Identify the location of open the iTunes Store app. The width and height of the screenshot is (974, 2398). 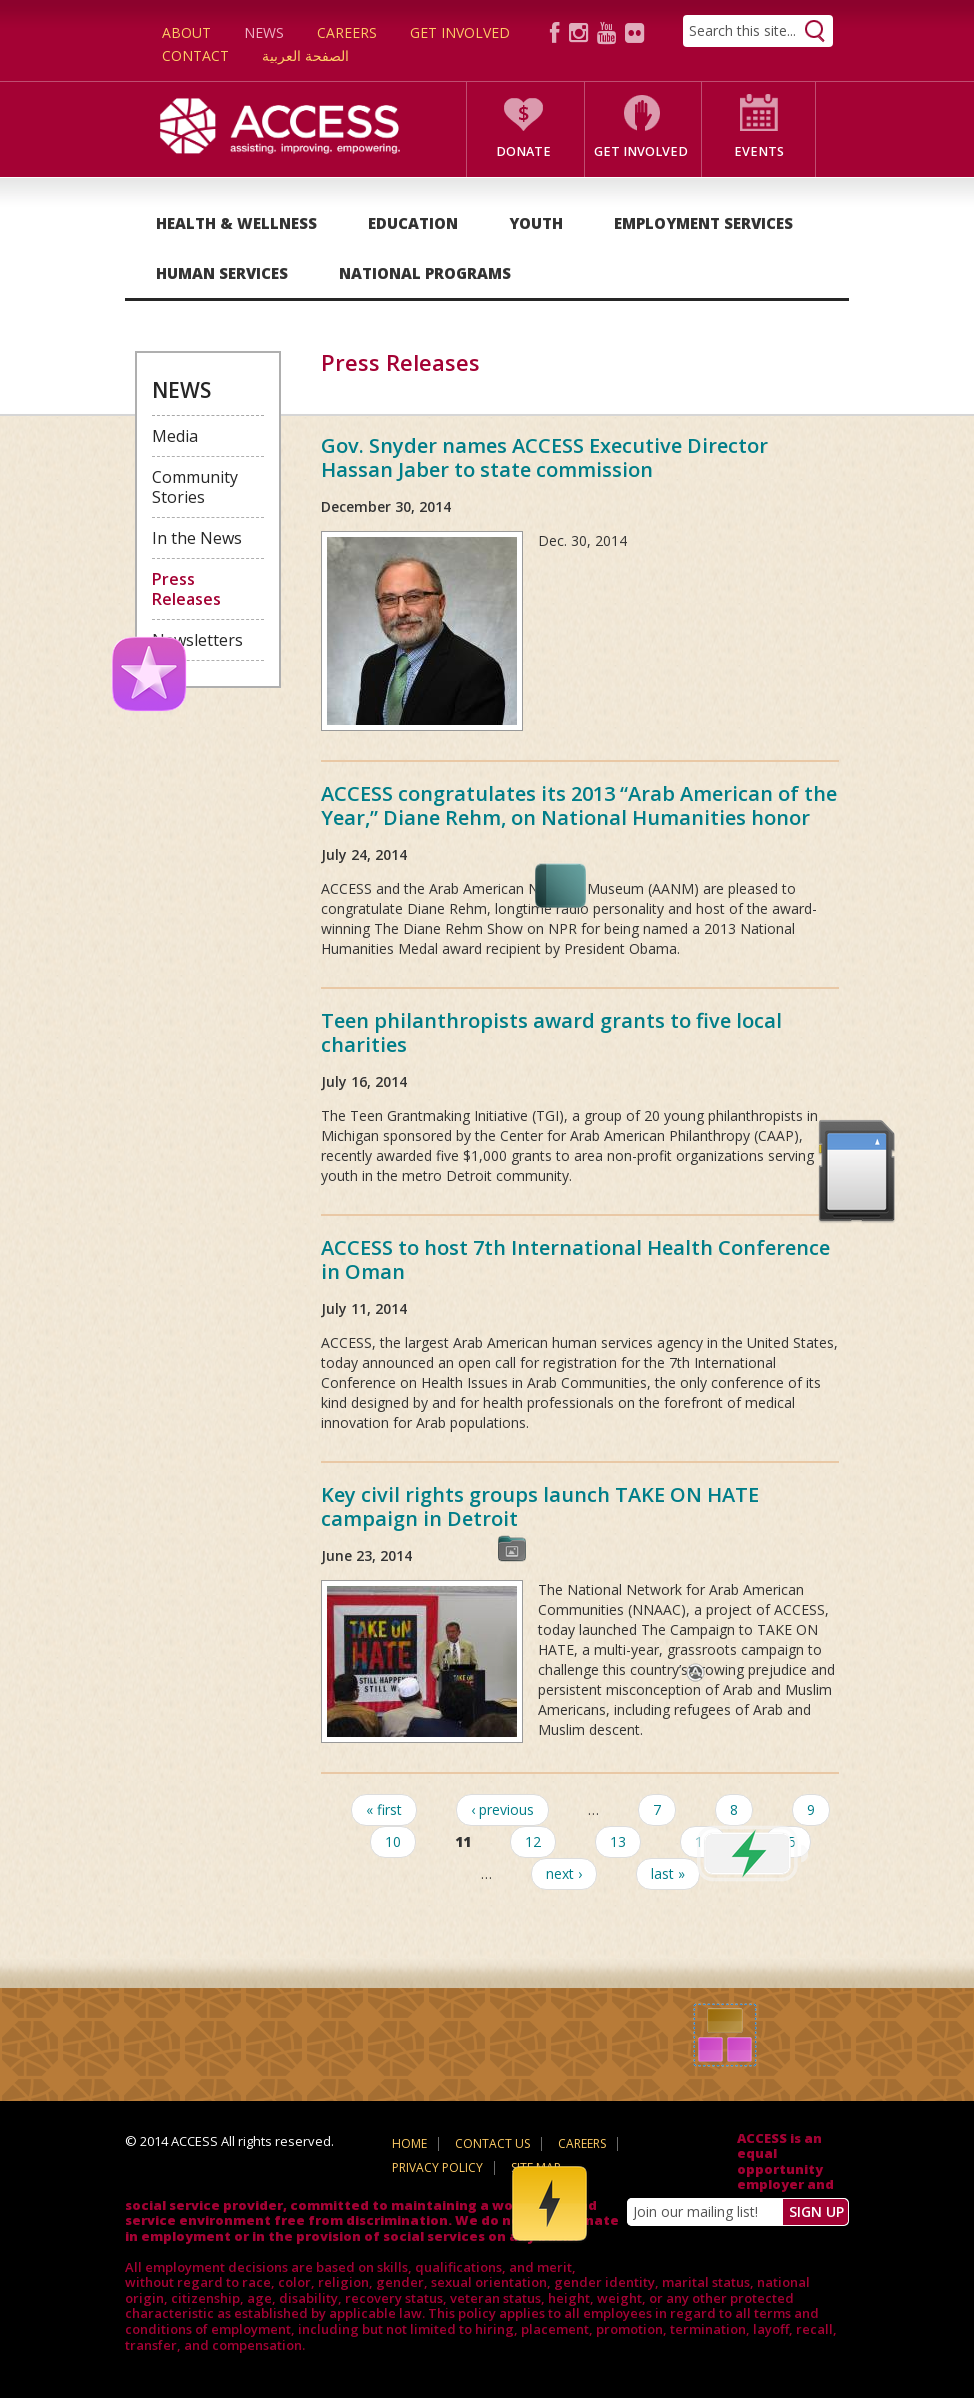
(149, 674).